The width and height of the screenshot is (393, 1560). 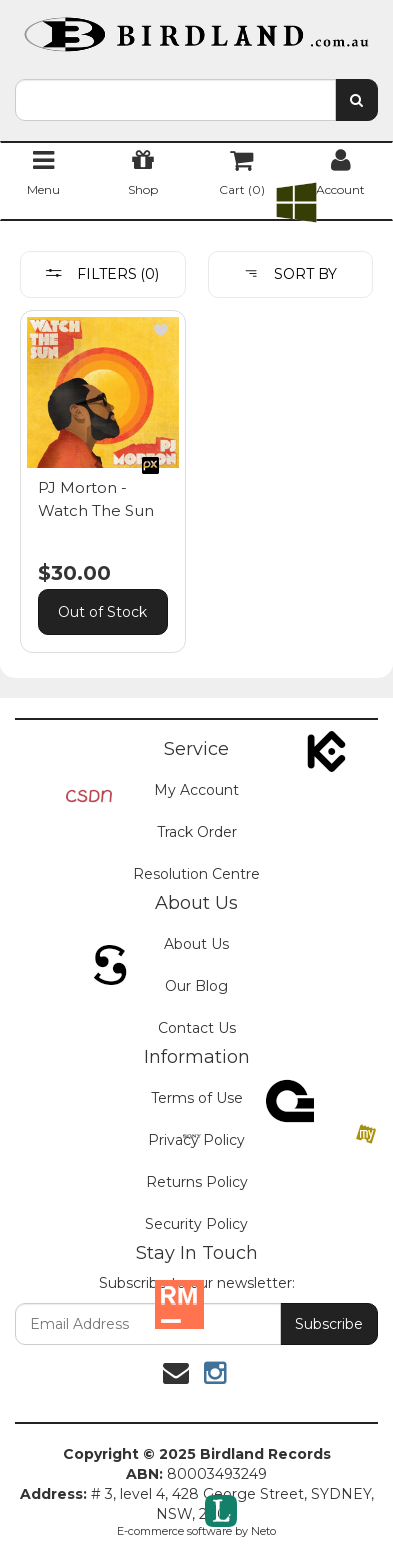 I want to click on open BookMyShow app, so click(x=366, y=1134).